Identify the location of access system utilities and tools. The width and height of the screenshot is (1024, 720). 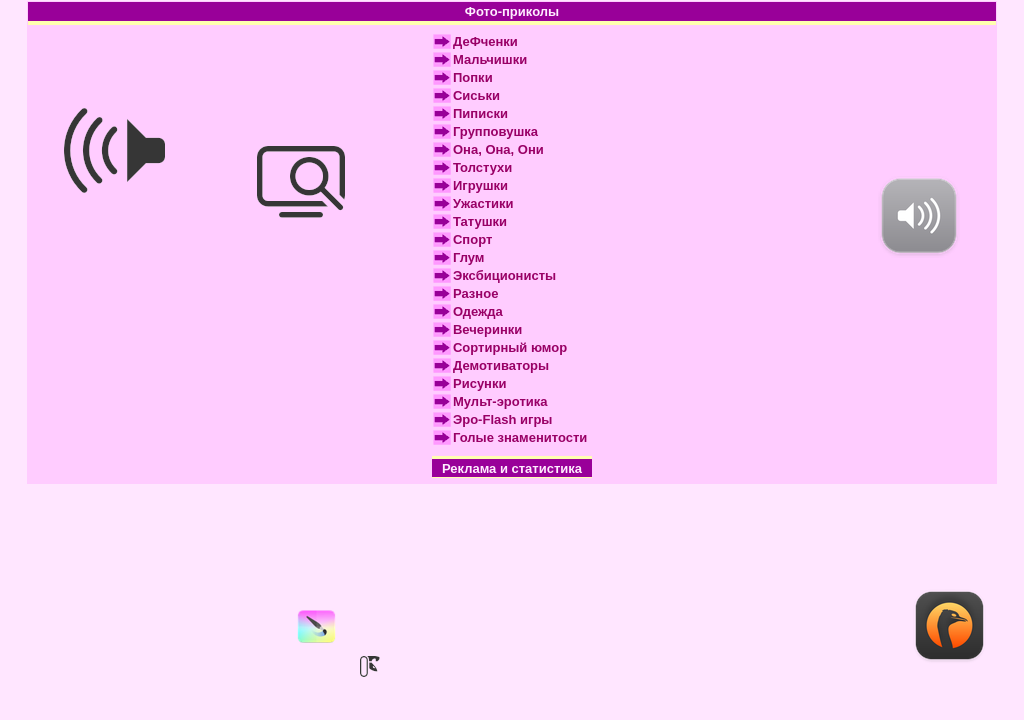
(370, 666).